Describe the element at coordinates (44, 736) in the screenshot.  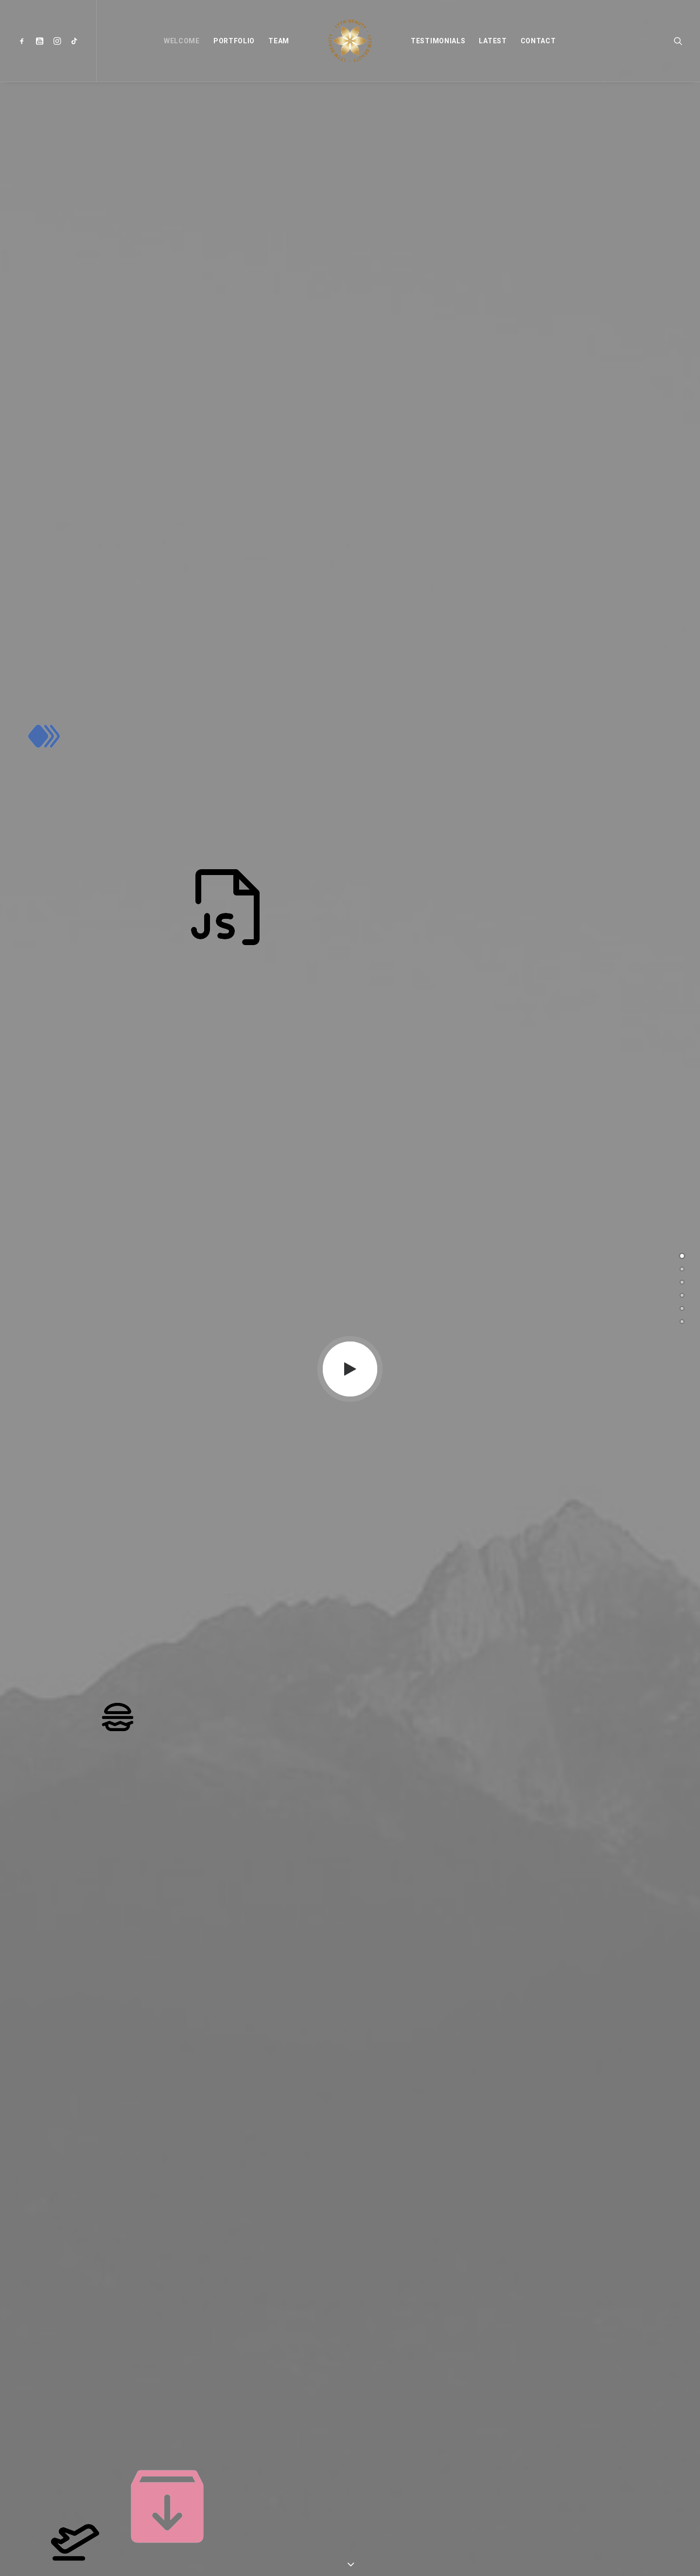
I see `access animation keyframes` at that location.